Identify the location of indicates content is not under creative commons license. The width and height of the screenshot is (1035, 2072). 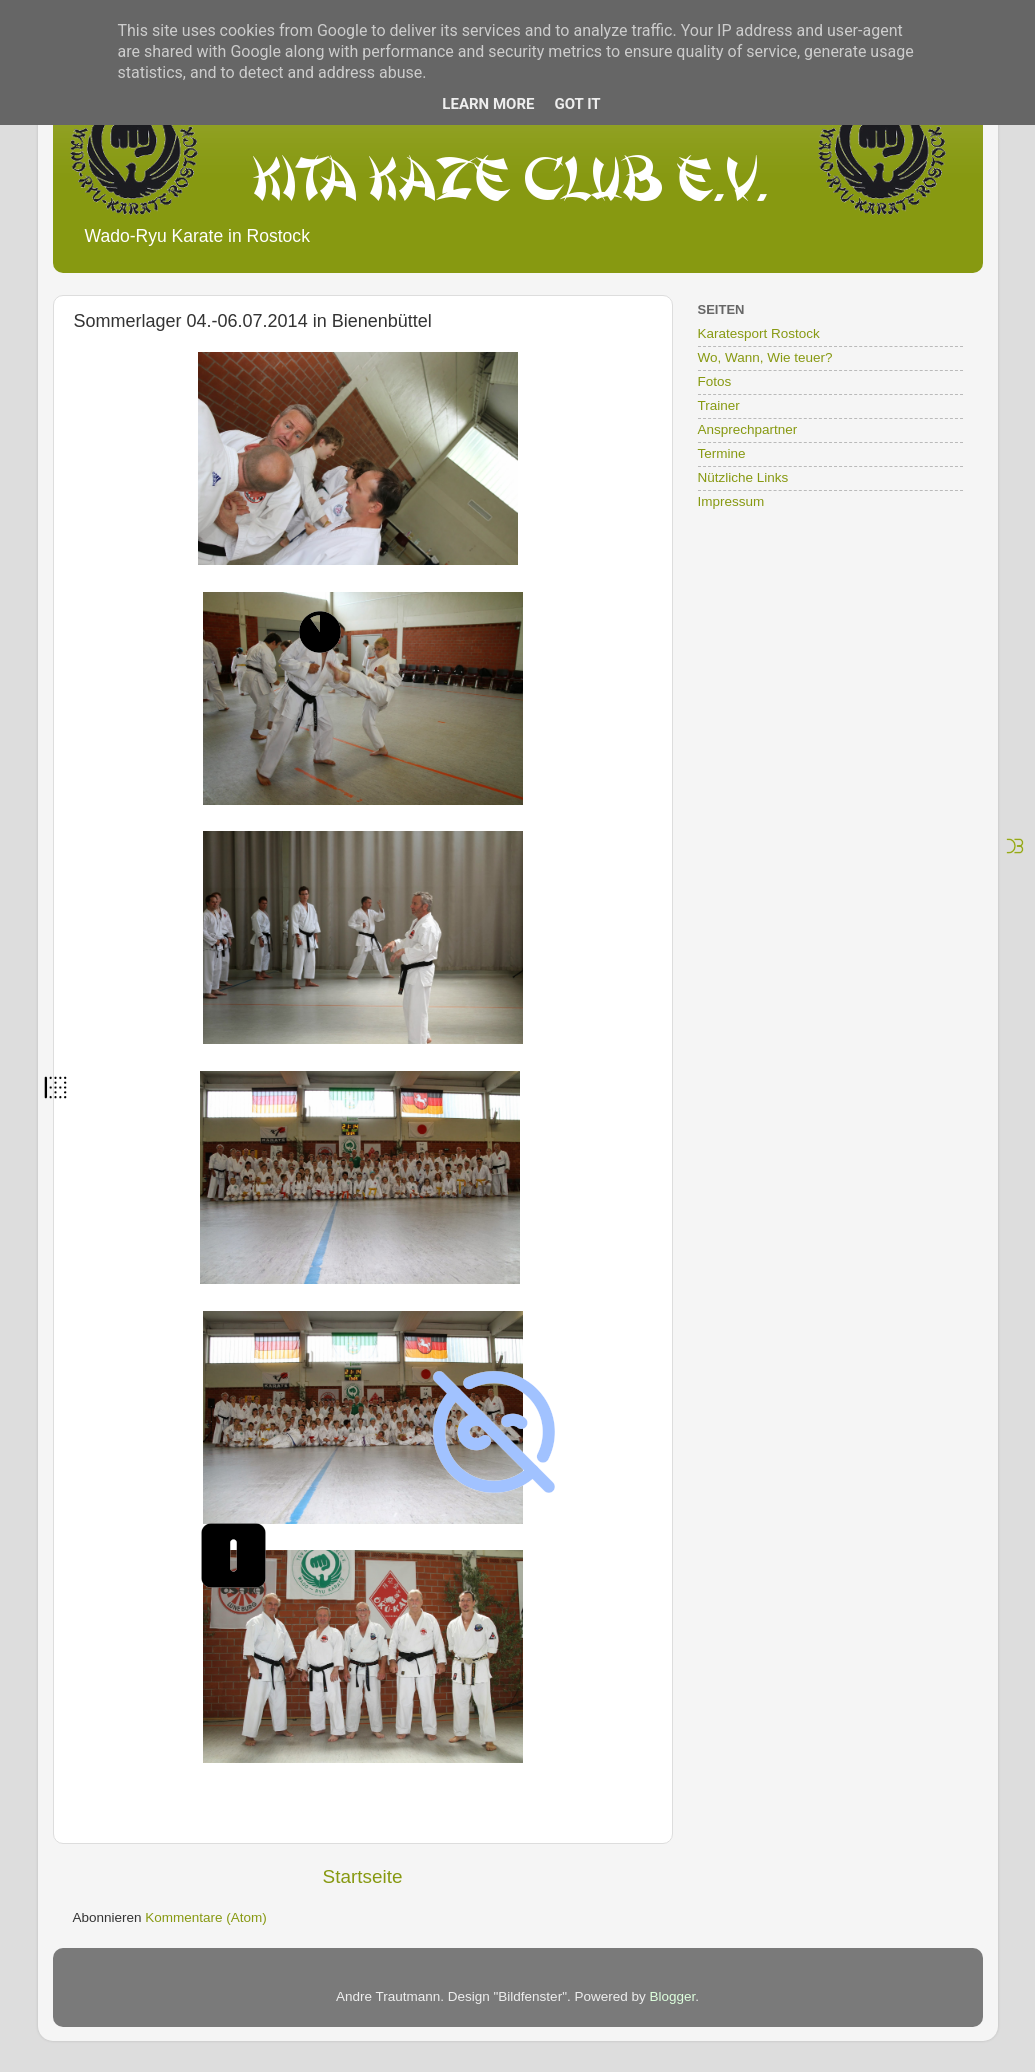
(494, 1432).